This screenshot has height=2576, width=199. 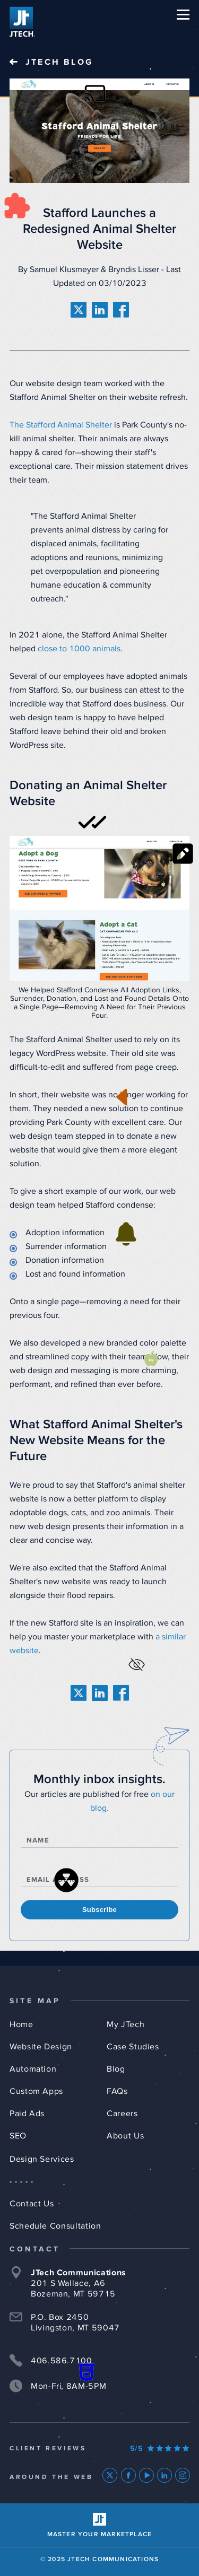 What do you see at coordinates (136, 1664) in the screenshot?
I see `hide password or sensitive content` at bounding box center [136, 1664].